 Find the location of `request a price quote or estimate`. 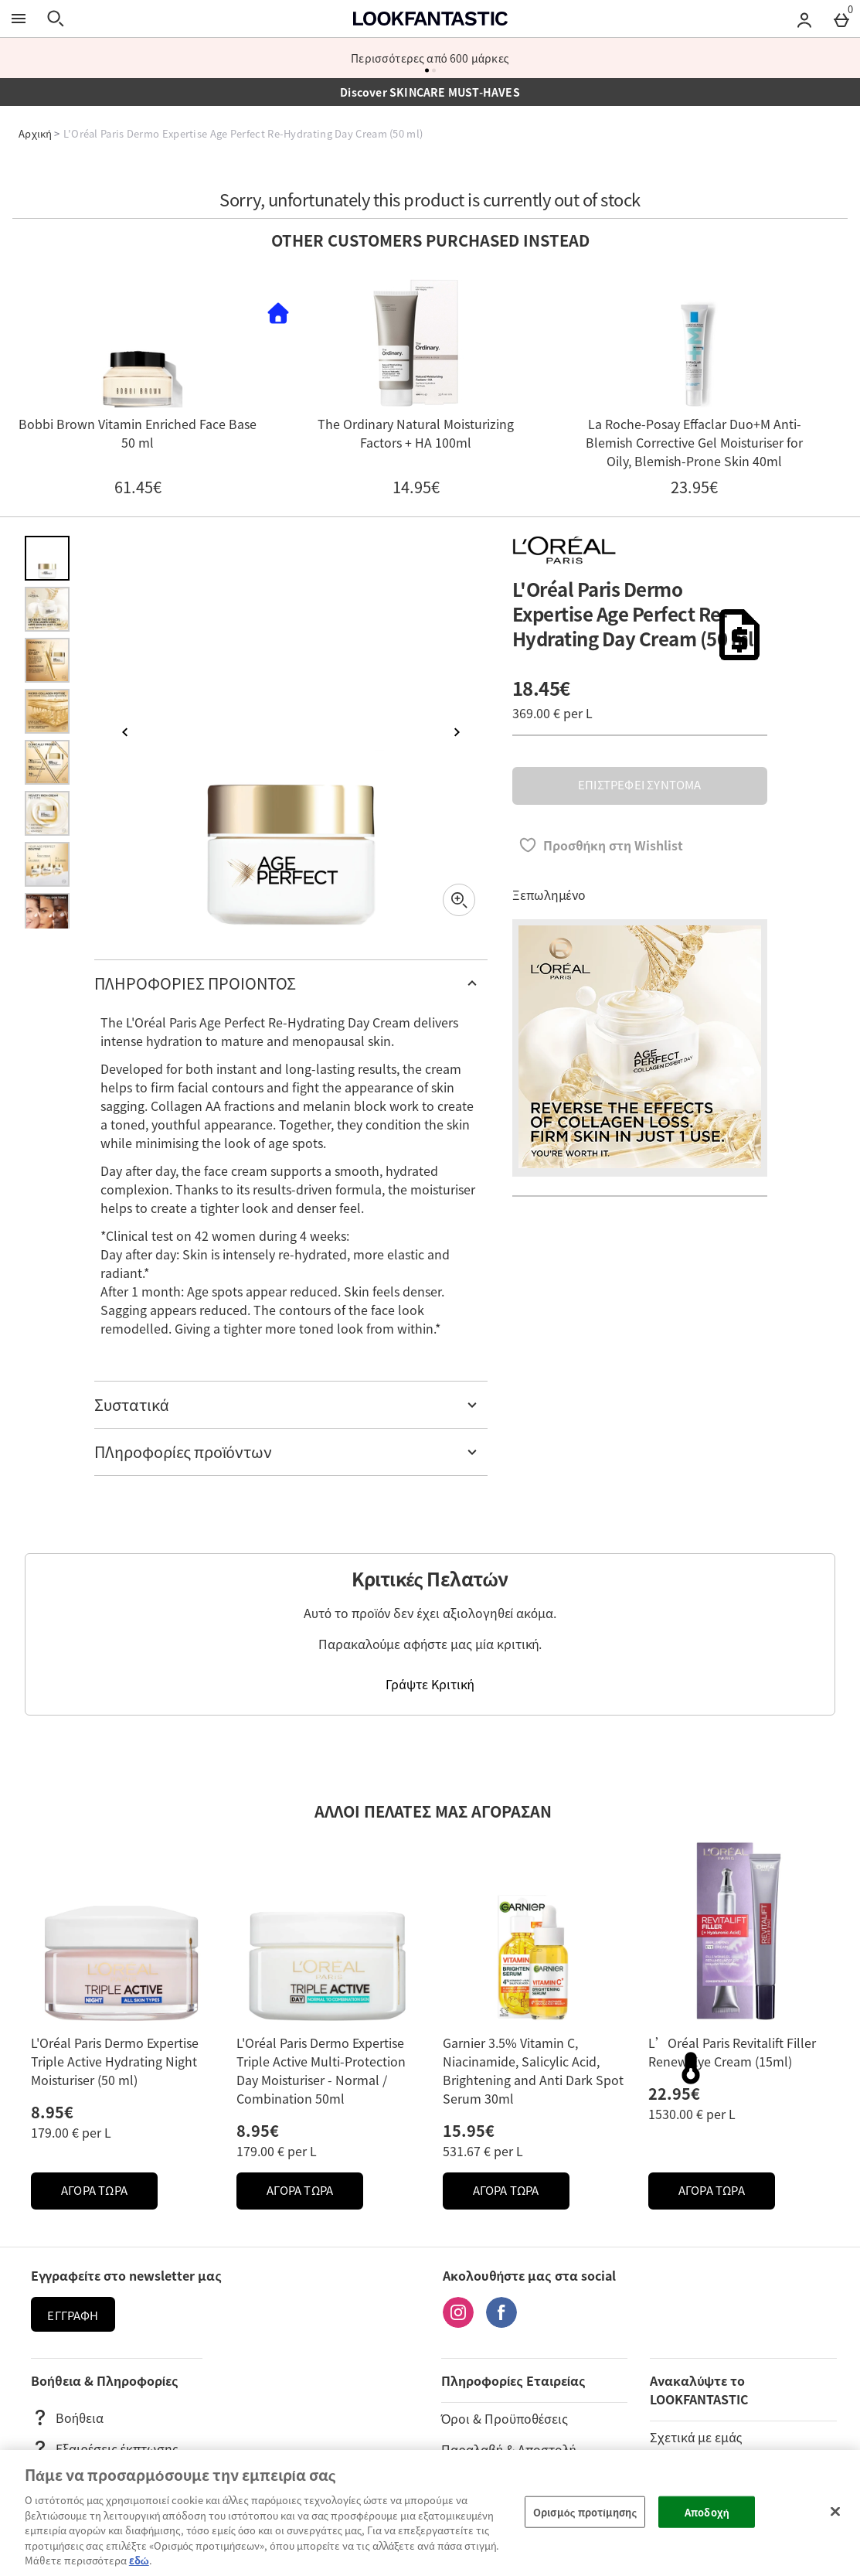

request a price quote or estimate is located at coordinates (739, 635).